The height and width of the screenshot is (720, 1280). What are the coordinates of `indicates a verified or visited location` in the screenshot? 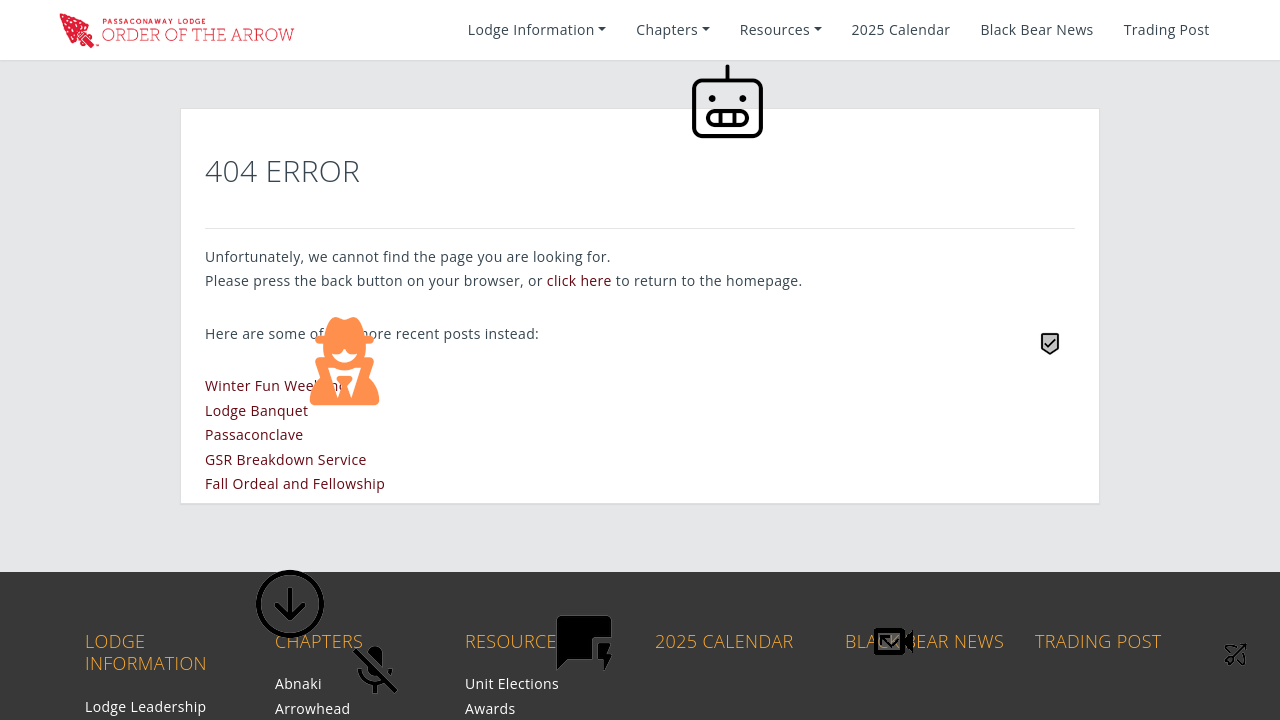 It's located at (1050, 344).